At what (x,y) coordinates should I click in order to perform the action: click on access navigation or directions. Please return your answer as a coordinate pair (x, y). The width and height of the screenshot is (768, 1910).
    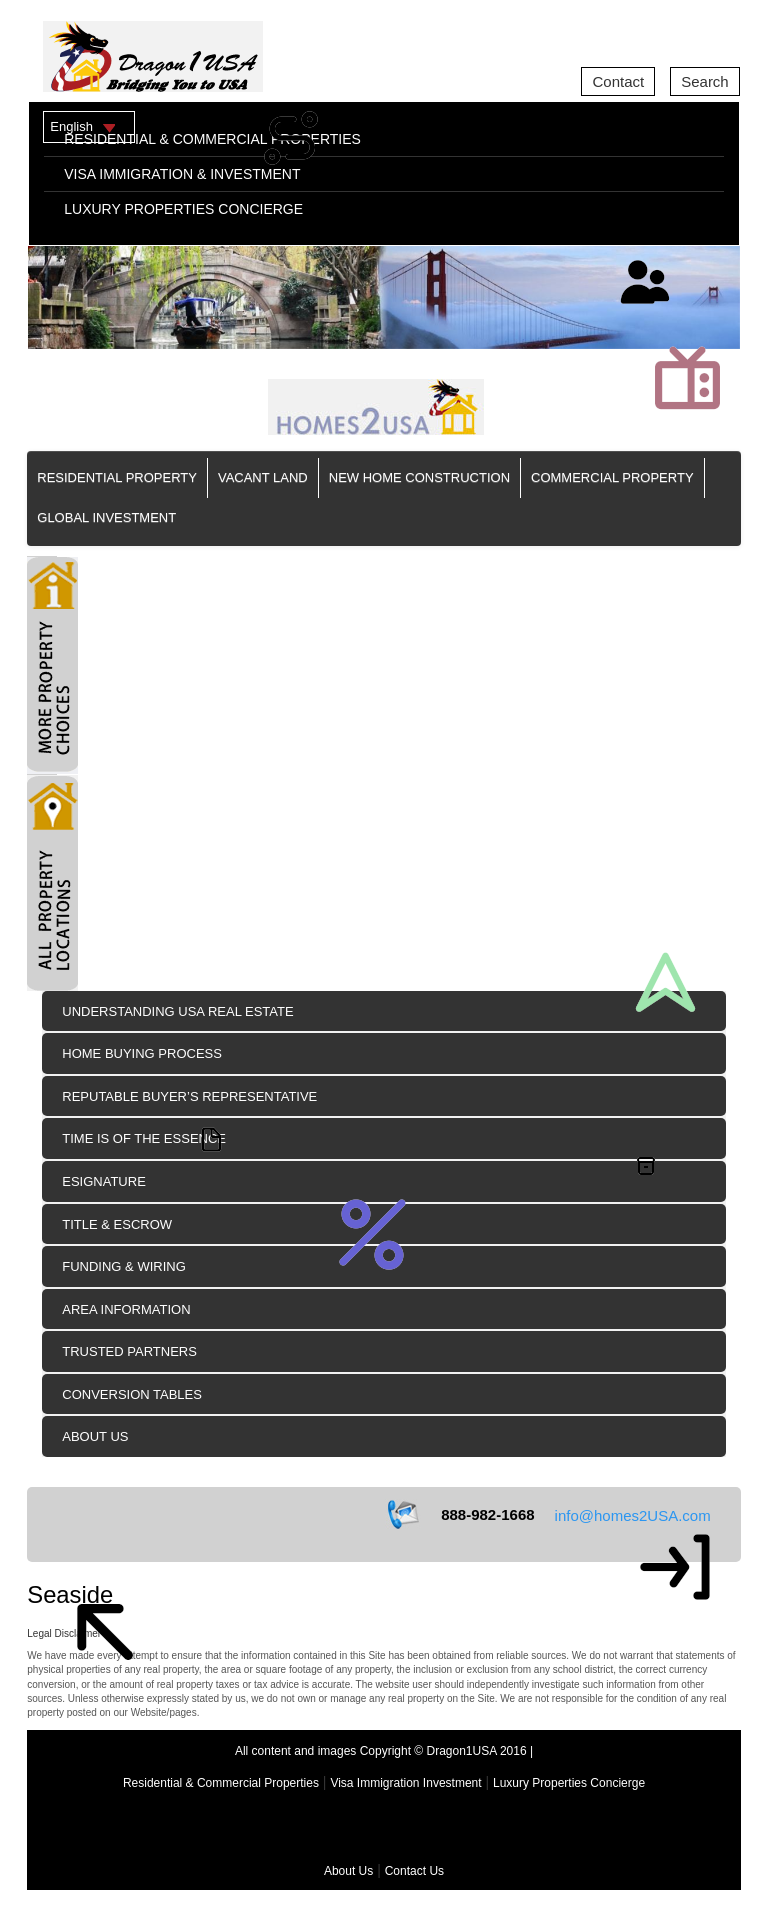
    Looking at the image, I should click on (665, 985).